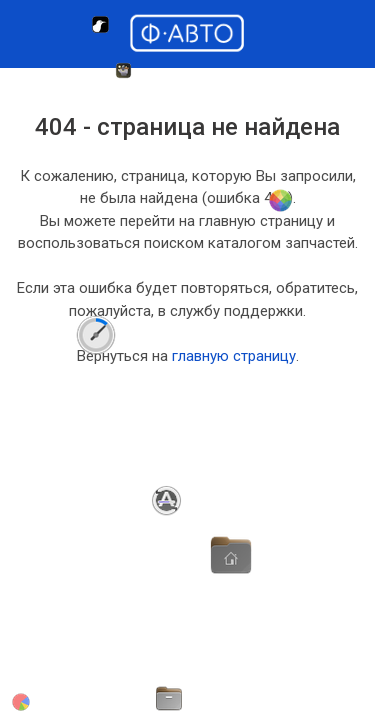  Describe the element at coordinates (166, 500) in the screenshot. I see `check for available software updates` at that location.